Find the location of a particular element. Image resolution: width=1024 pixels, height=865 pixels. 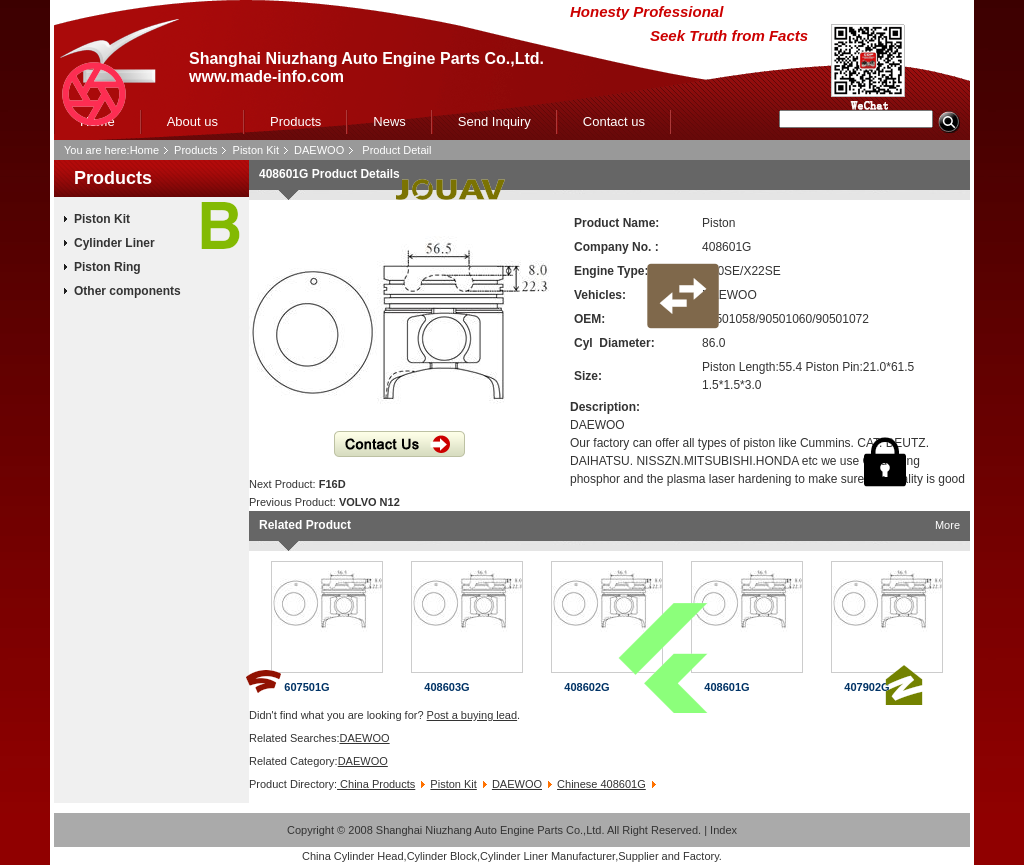

google stadia gaming service logo is located at coordinates (263, 681).